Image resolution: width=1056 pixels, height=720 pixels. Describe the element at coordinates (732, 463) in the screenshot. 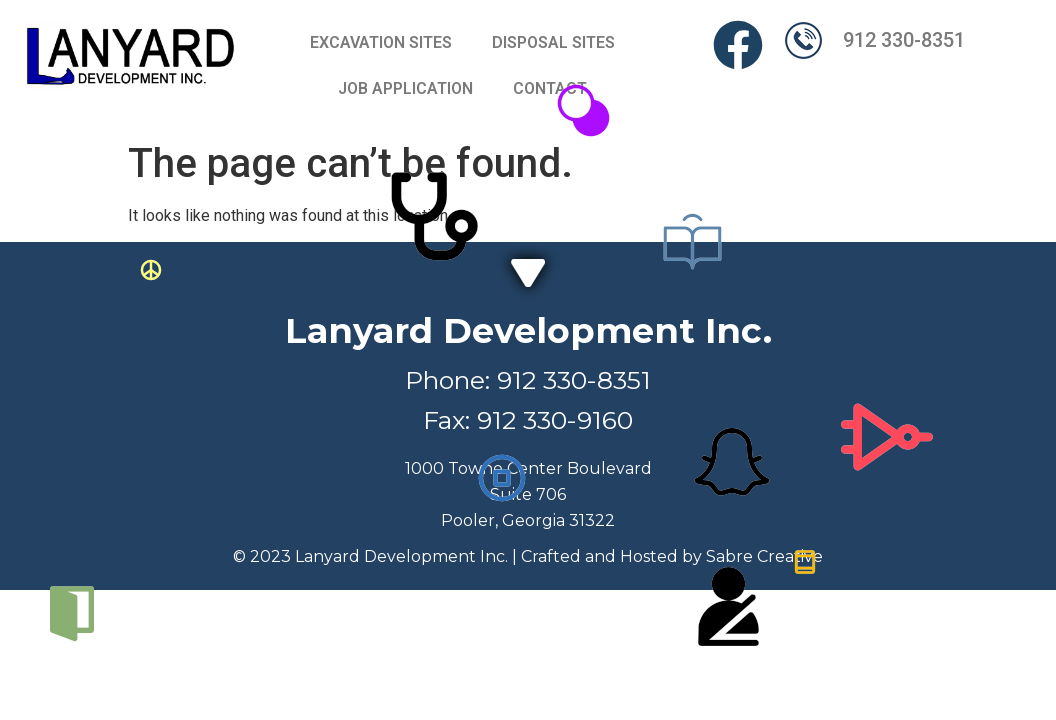

I see `open Snapchat app` at that location.